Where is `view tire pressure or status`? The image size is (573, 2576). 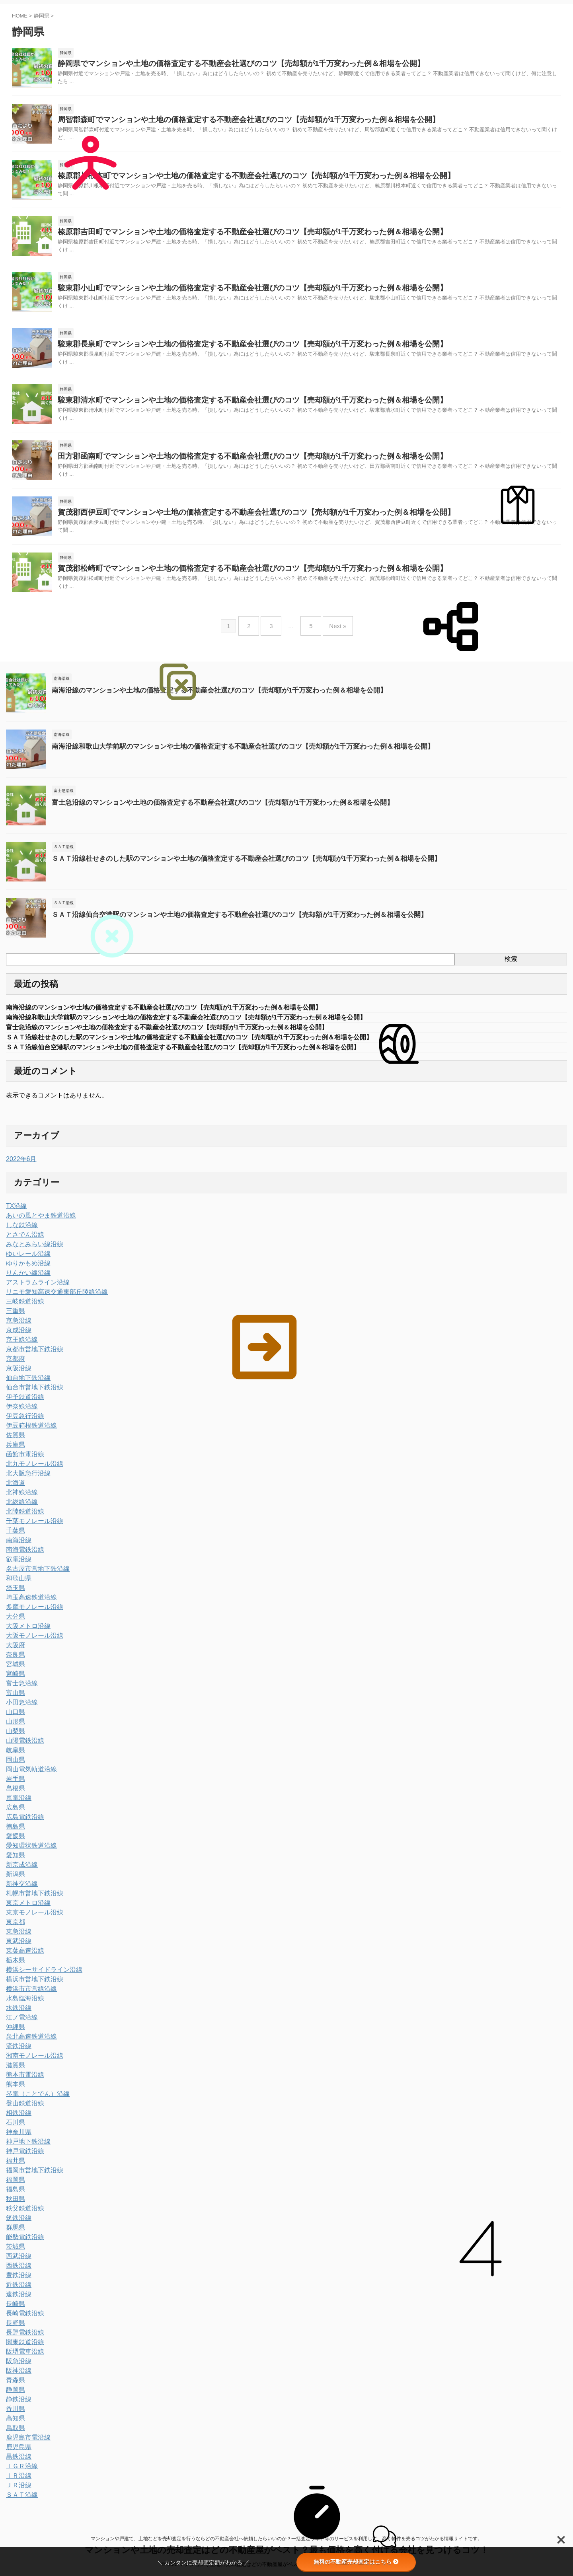
view tire pressure or status is located at coordinates (397, 1044).